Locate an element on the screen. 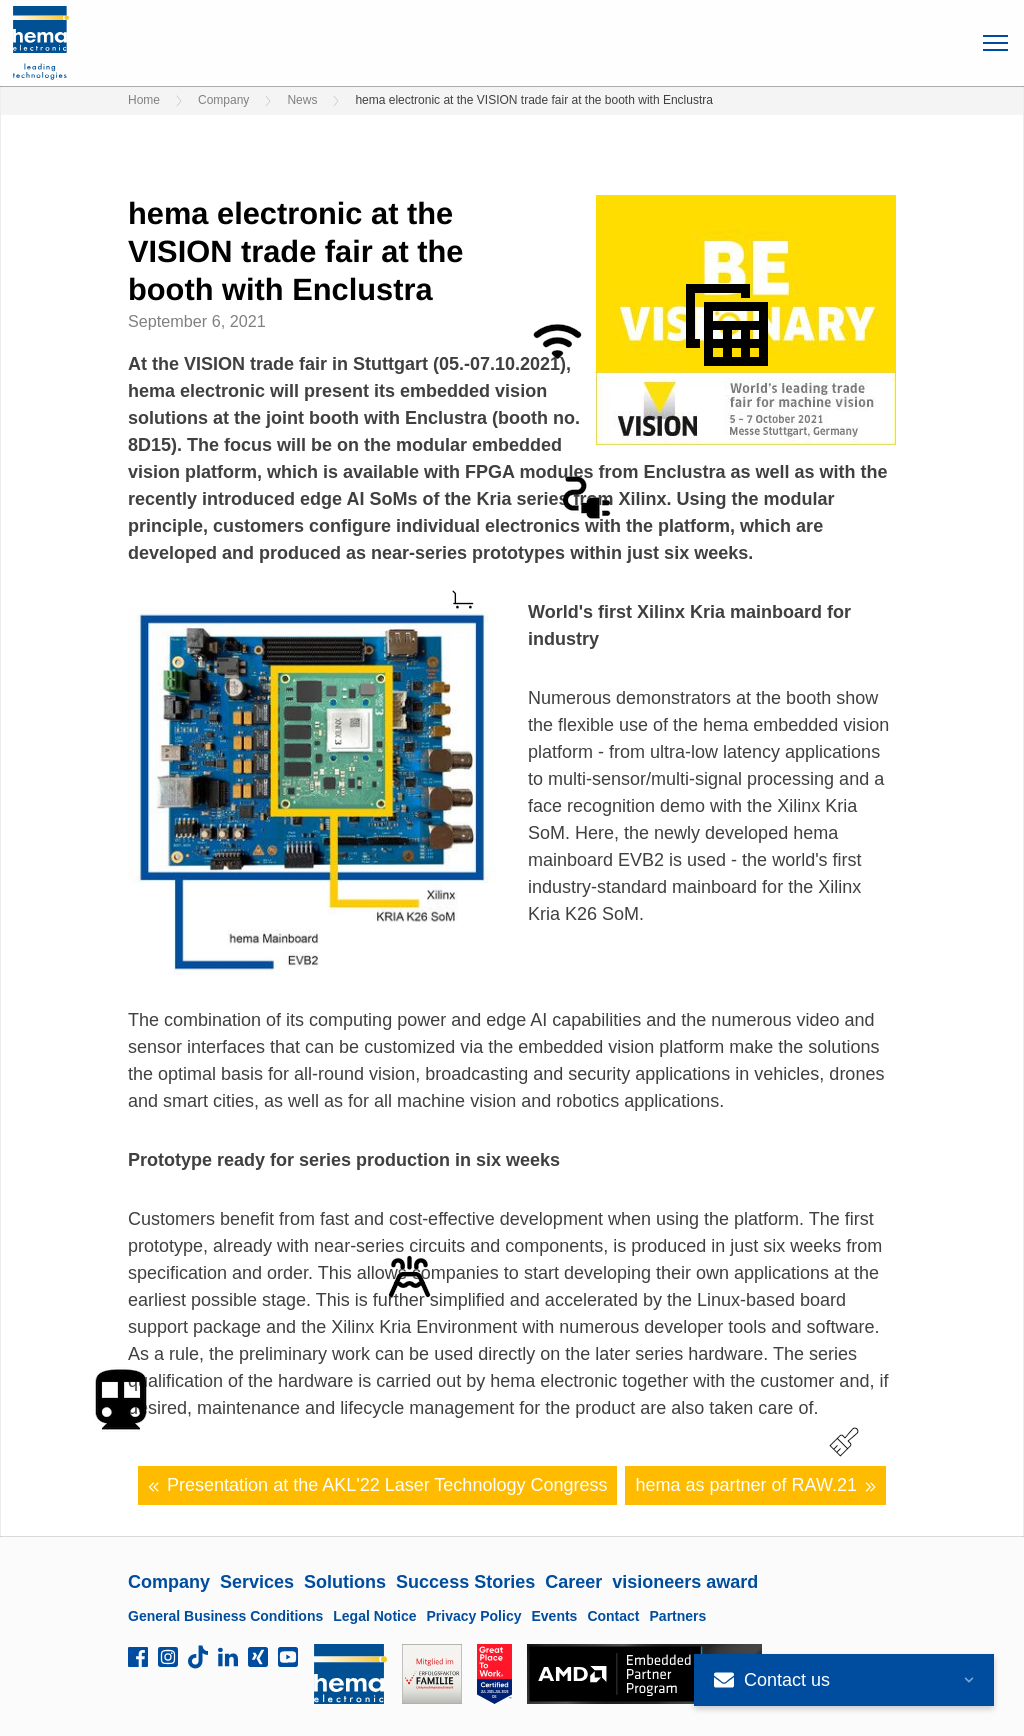 The image size is (1024, 1736). switch to table or grid view is located at coordinates (727, 325).